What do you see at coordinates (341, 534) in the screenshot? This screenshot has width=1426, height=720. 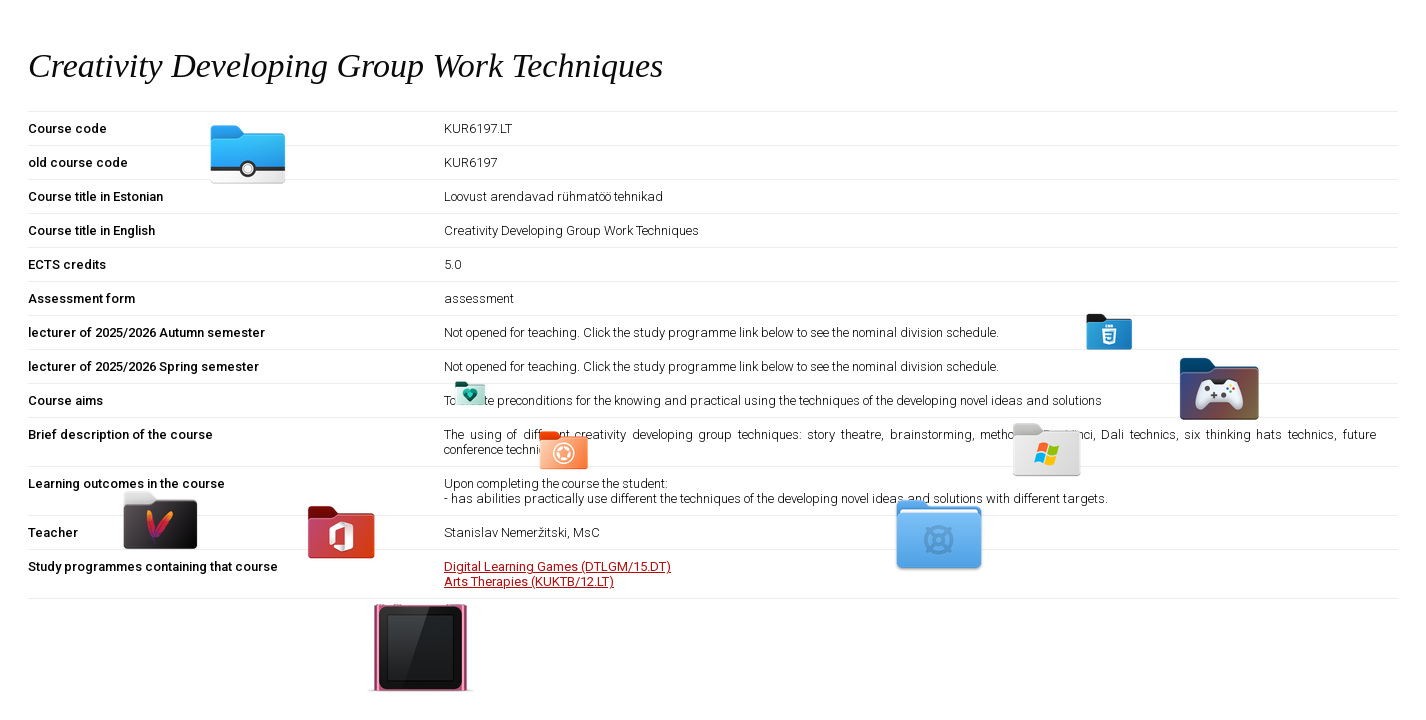 I see `open microsoft office documents folder` at bounding box center [341, 534].